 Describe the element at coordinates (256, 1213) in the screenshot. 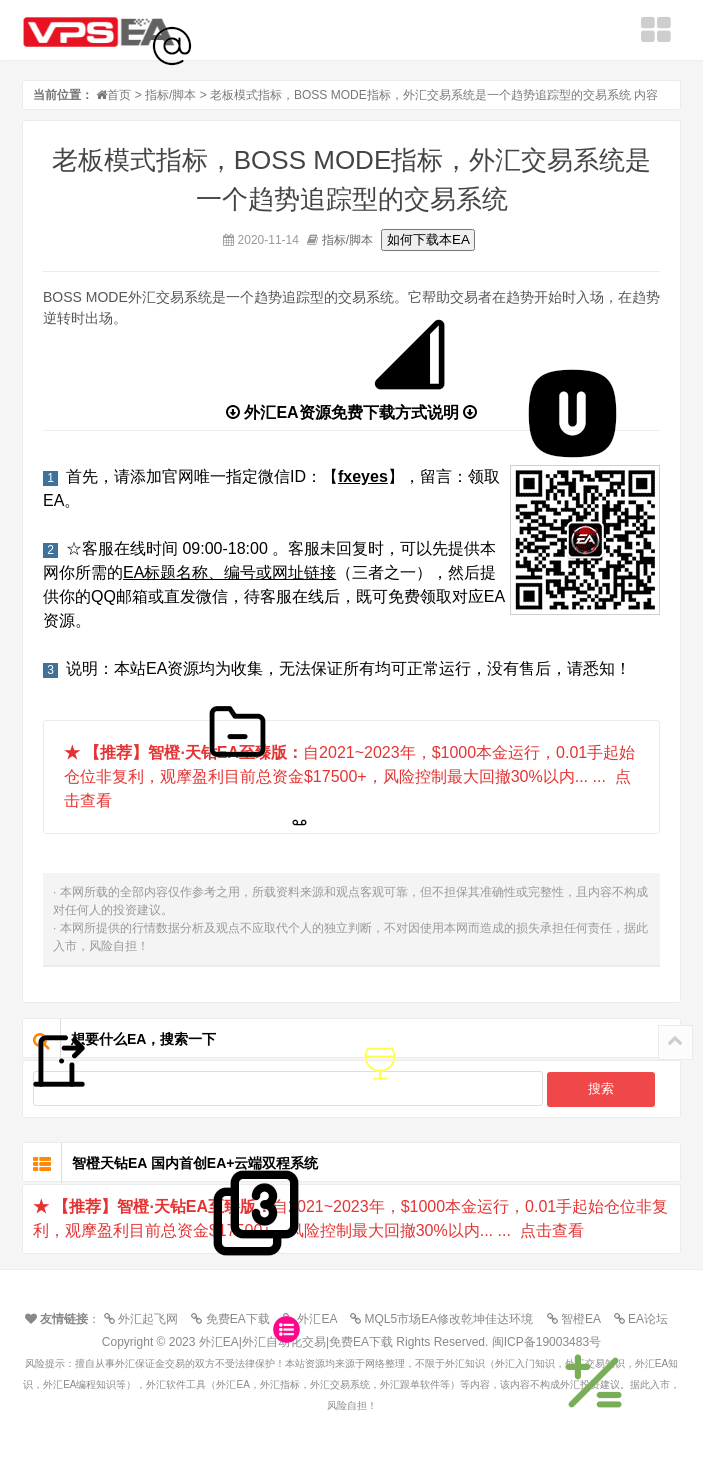

I see `view item 3 in a series or collection` at that location.